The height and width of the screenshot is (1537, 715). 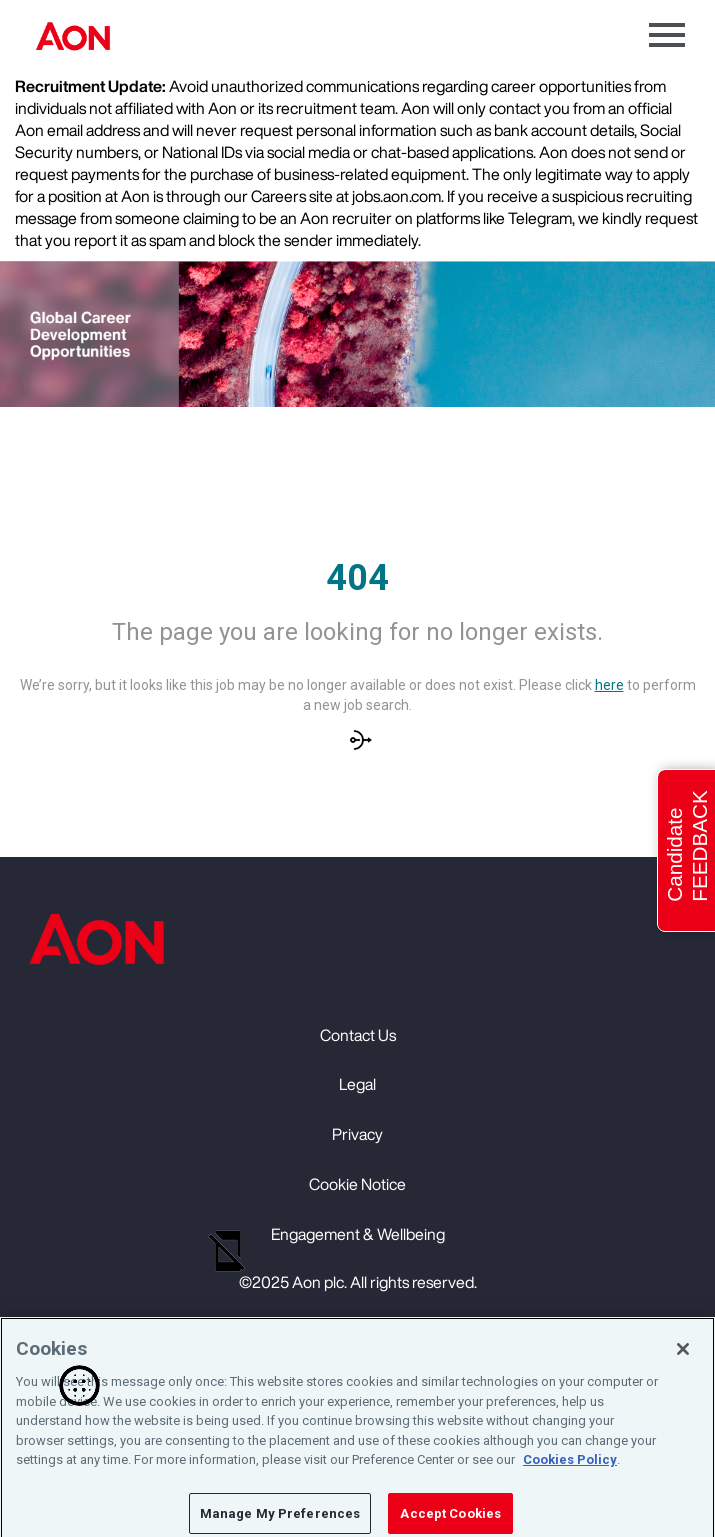 I want to click on apply circular blur effect to image, so click(x=79, y=1385).